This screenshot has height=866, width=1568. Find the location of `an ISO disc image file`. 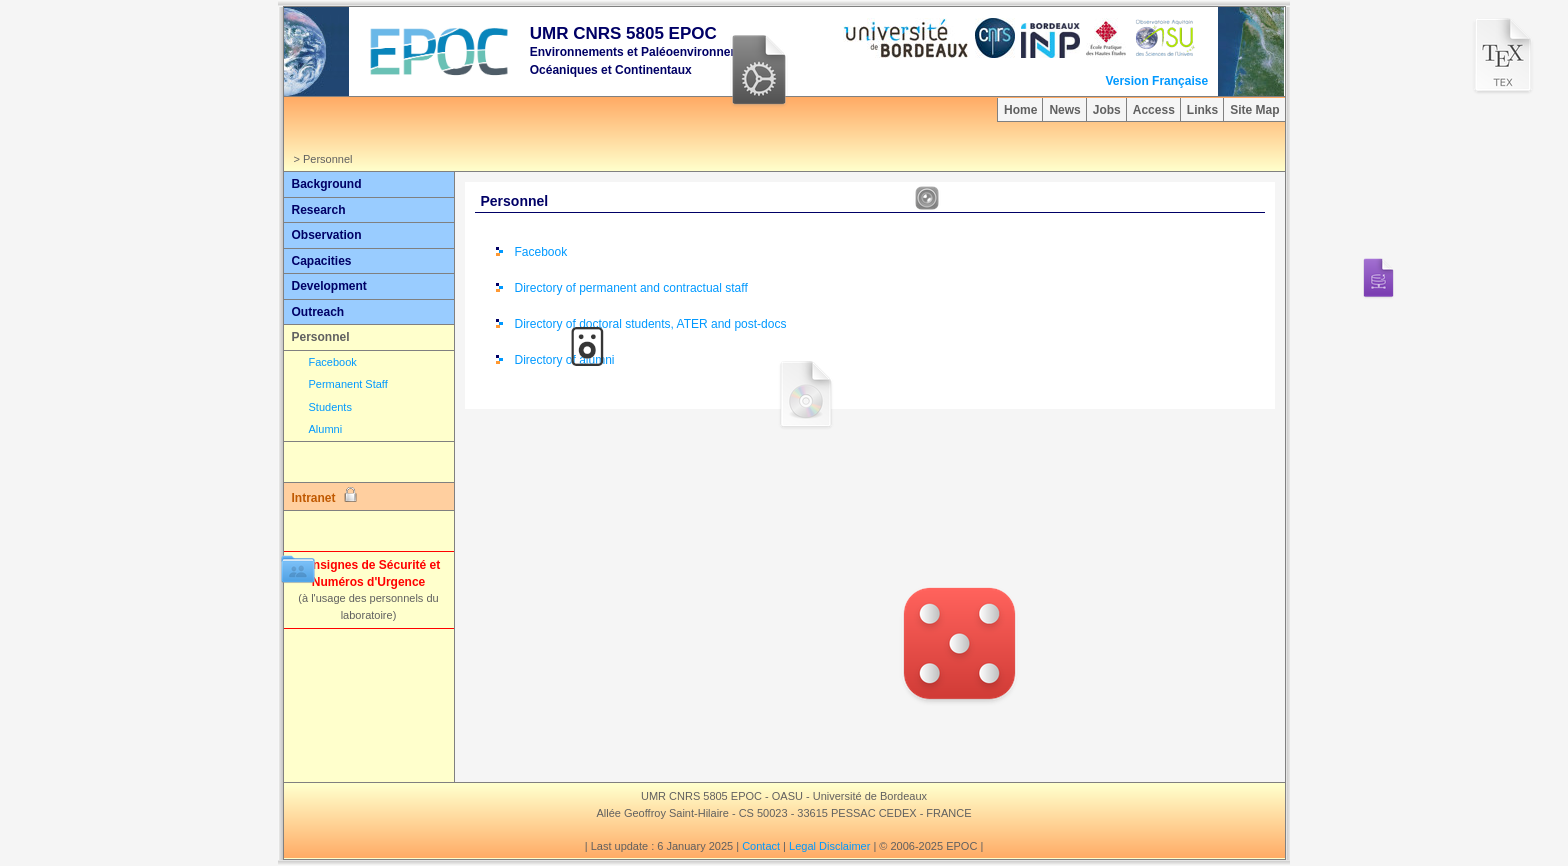

an ISO disc image file is located at coordinates (806, 395).